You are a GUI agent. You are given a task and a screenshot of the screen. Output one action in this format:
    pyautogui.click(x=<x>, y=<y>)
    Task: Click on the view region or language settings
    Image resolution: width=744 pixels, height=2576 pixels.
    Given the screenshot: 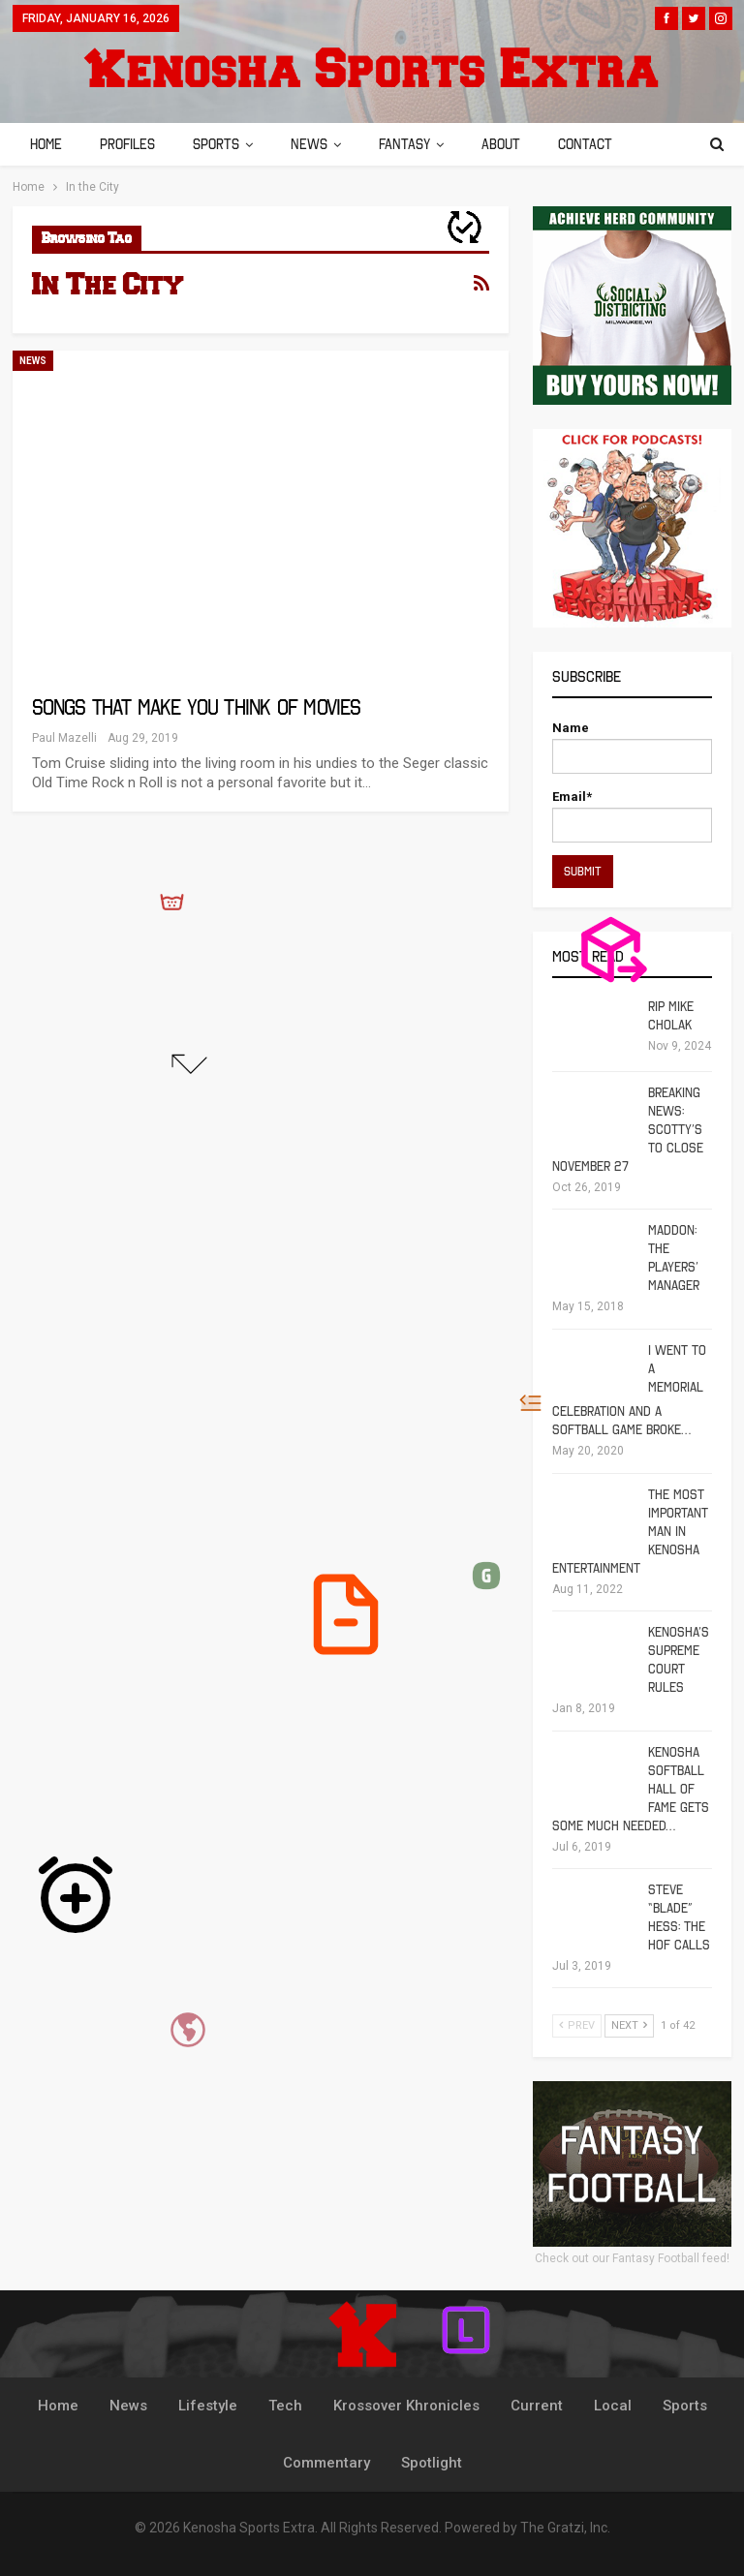 What is the action you would take?
    pyautogui.click(x=188, y=2030)
    